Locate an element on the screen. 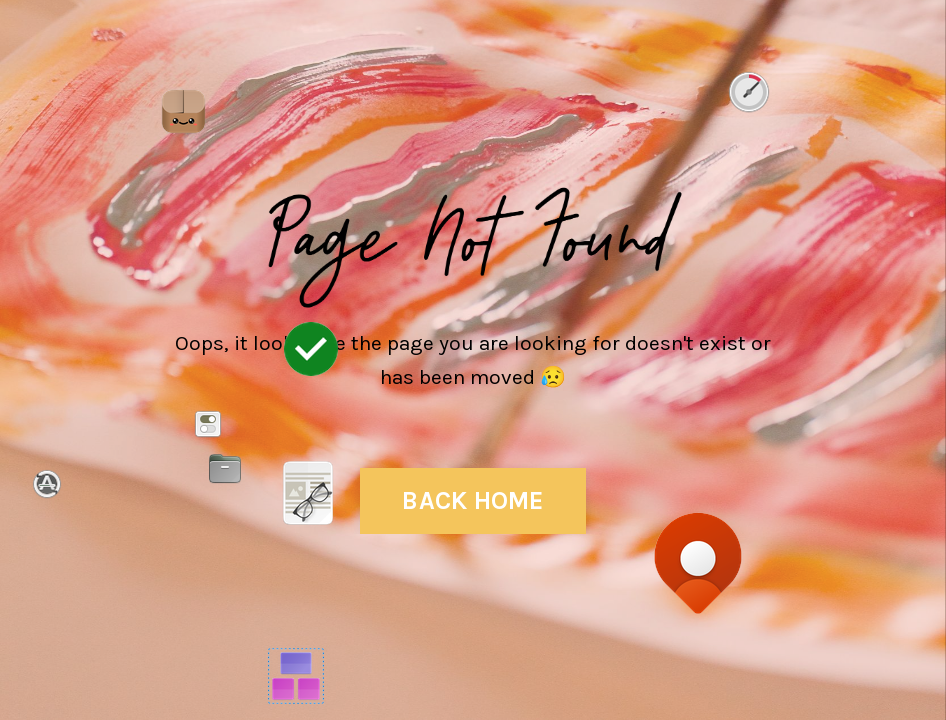 The image size is (946, 720). check for available software updates is located at coordinates (47, 484).